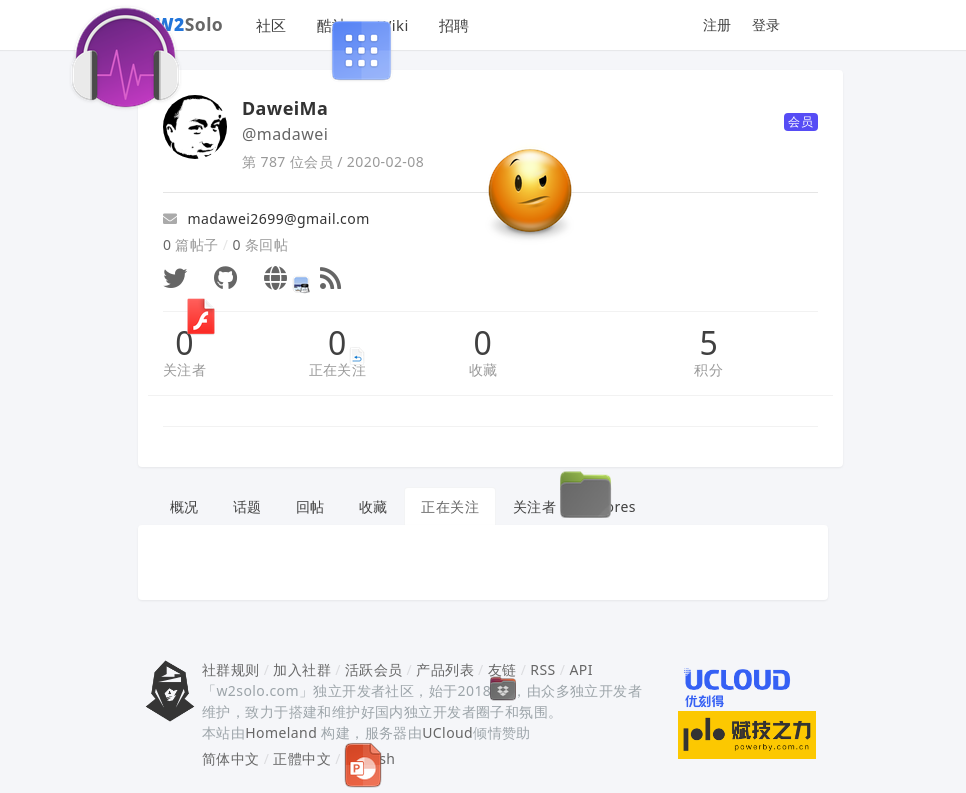 The image size is (966, 793). Describe the element at coordinates (530, 194) in the screenshot. I see `express a smug or sarcastic reaction` at that location.